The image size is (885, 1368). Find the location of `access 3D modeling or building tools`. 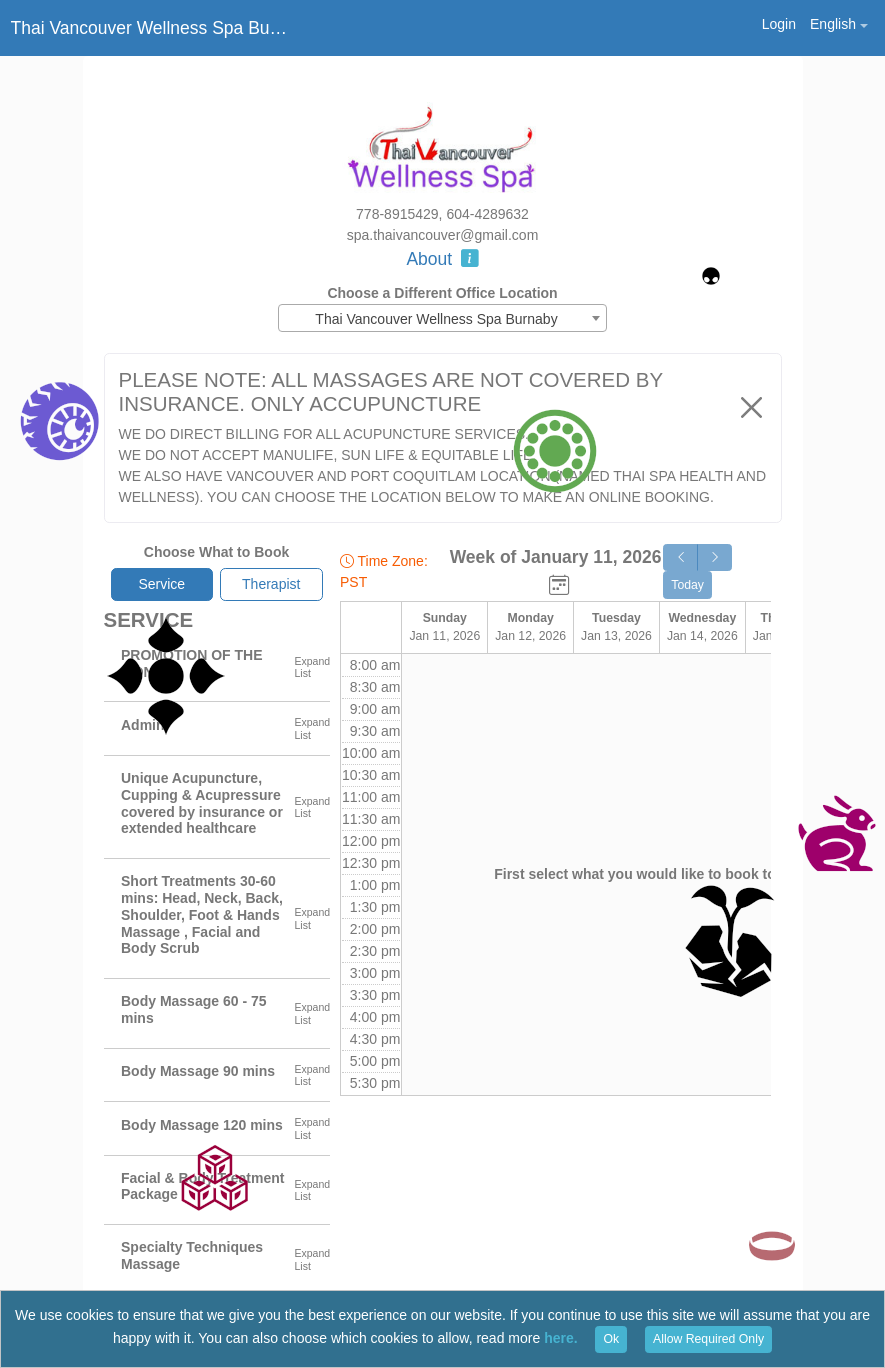

access 3D modeling or building tools is located at coordinates (214, 1177).